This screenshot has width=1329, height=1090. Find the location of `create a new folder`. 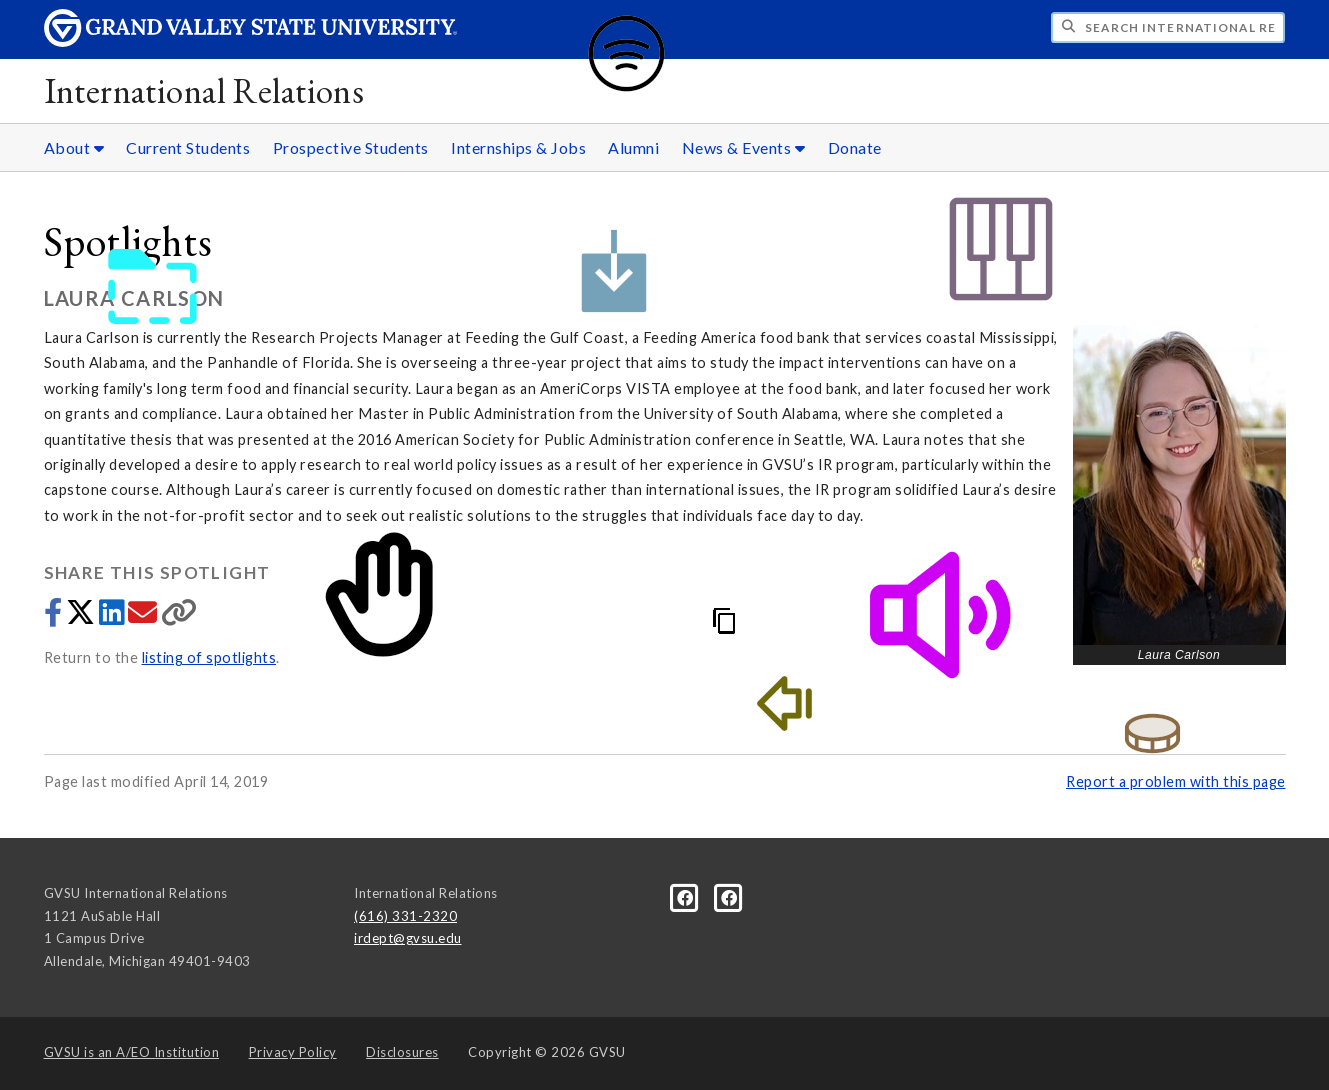

create a new folder is located at coordinates (152, 286).